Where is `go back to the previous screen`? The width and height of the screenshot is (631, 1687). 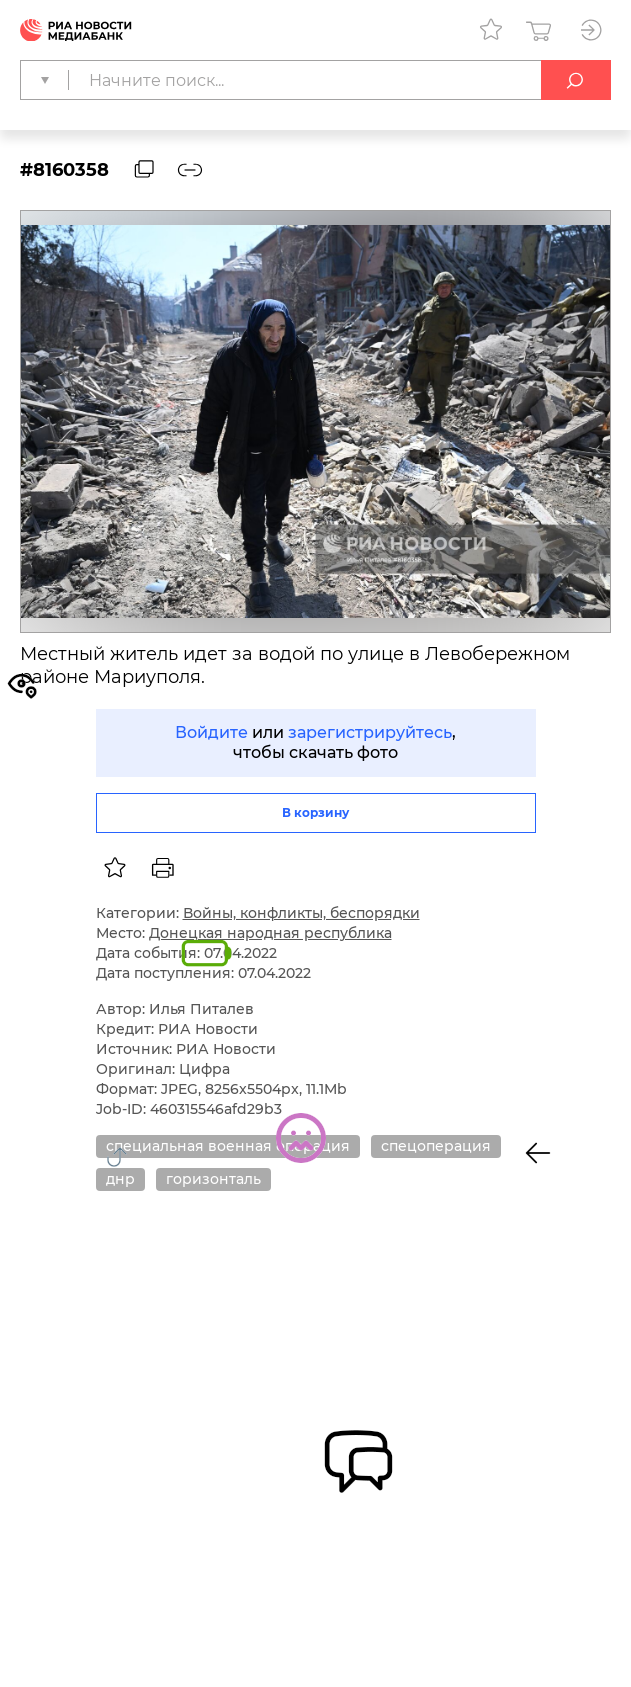 go back to the previous screen is located at coordinates (538, 1153).